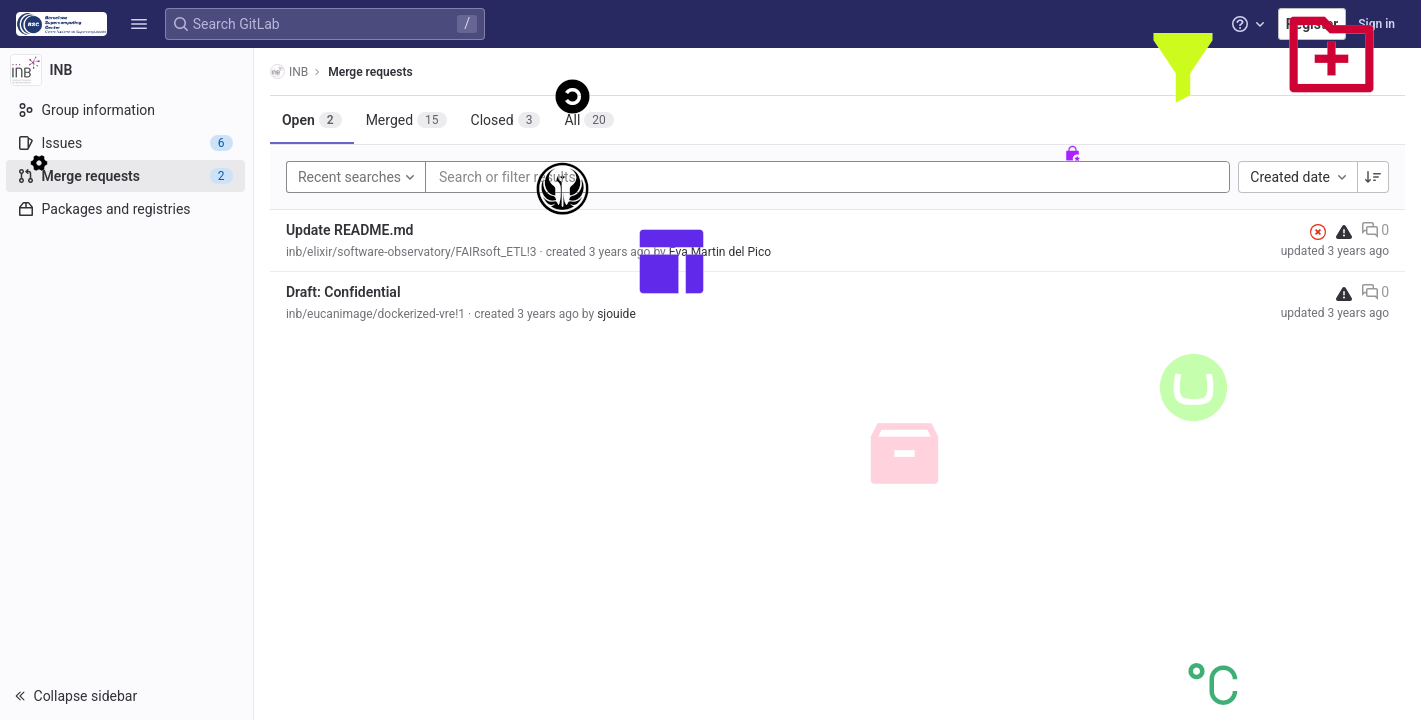 Image resolution: width=1421 pixels, height=720 pixels. I want to click on open settings menu, so click(39, 163).